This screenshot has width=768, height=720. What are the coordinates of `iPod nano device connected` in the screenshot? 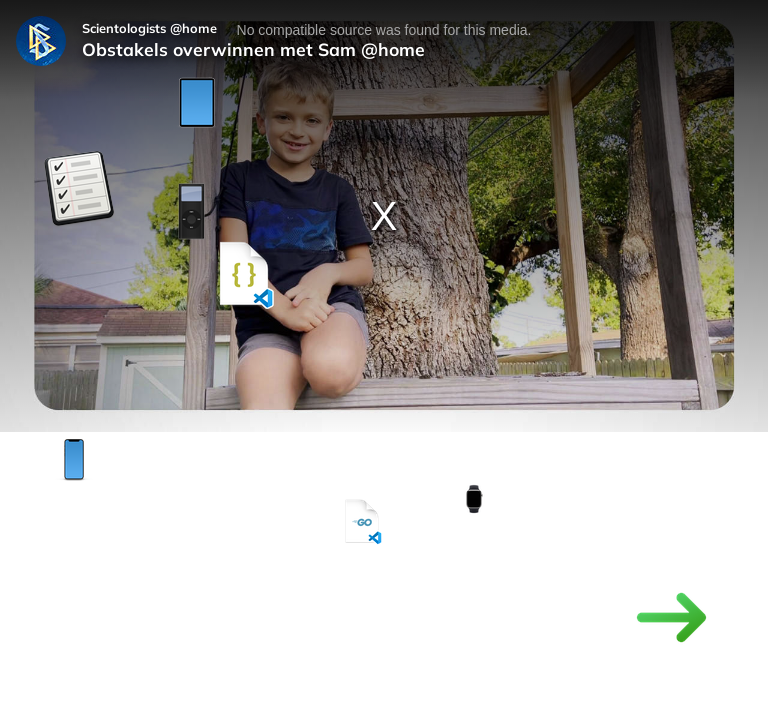 It's located at (191, 211).